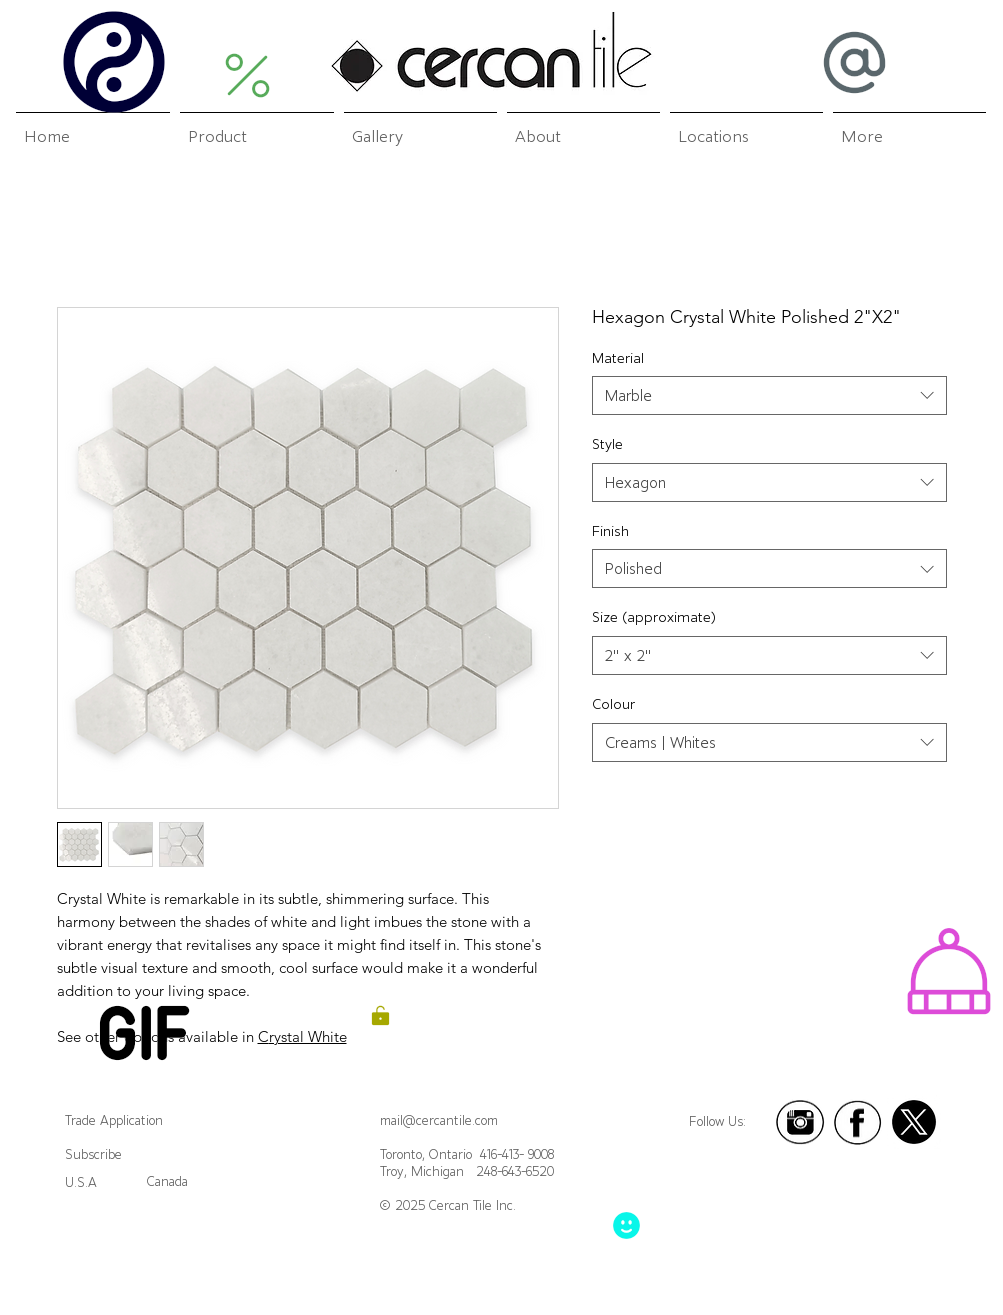 The image size is (1003, 1315). I want to click on add an emoji or reaction, so click(626, 1225).